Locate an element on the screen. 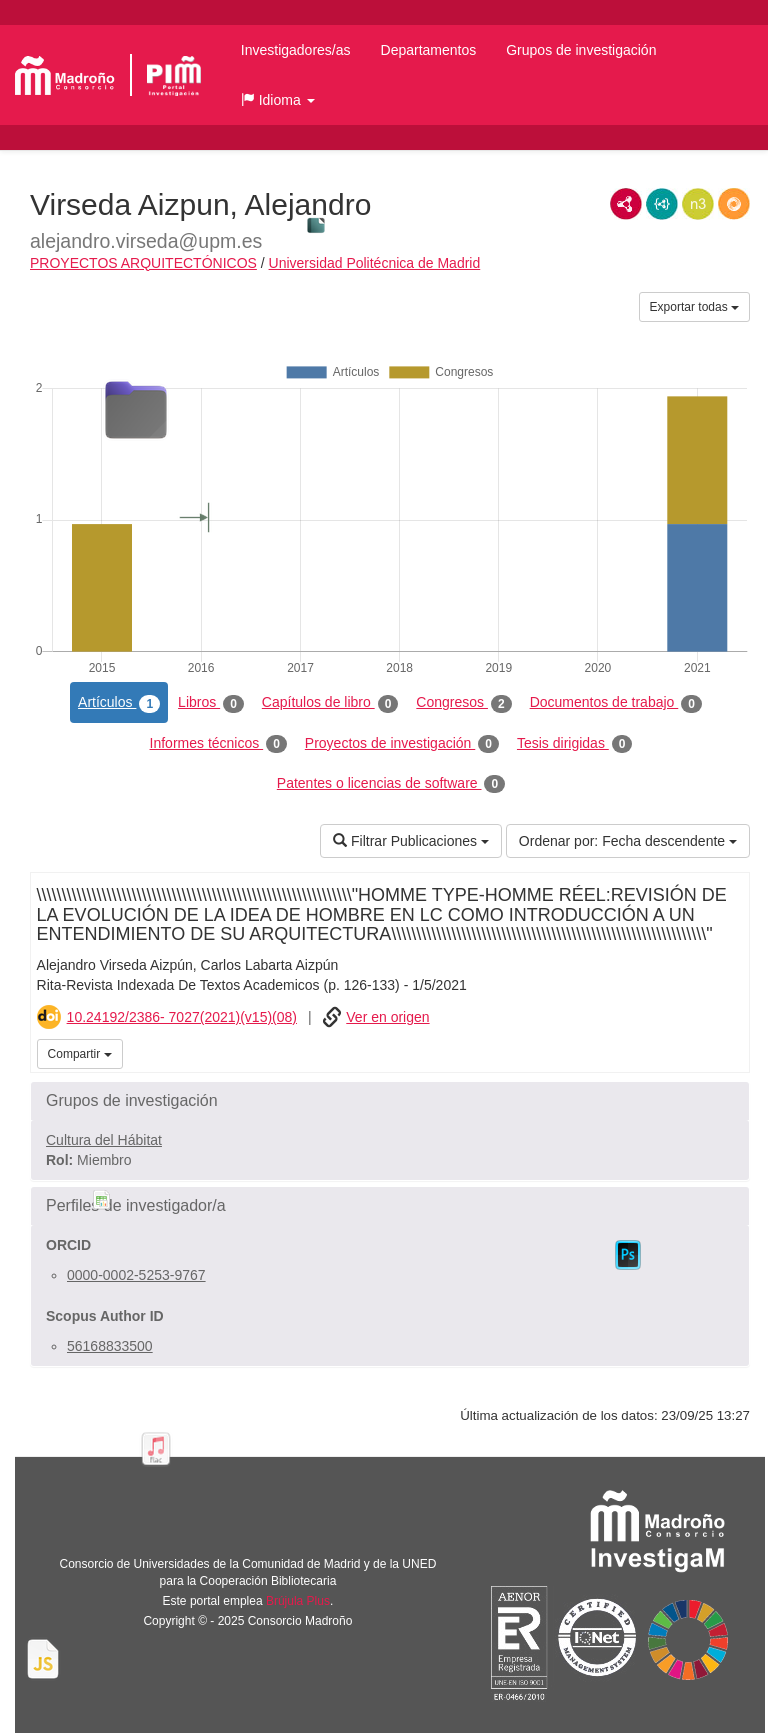 The height and width of the screenshot is (1733, 768). open folder to view contents is located at coordinates (136, 410).